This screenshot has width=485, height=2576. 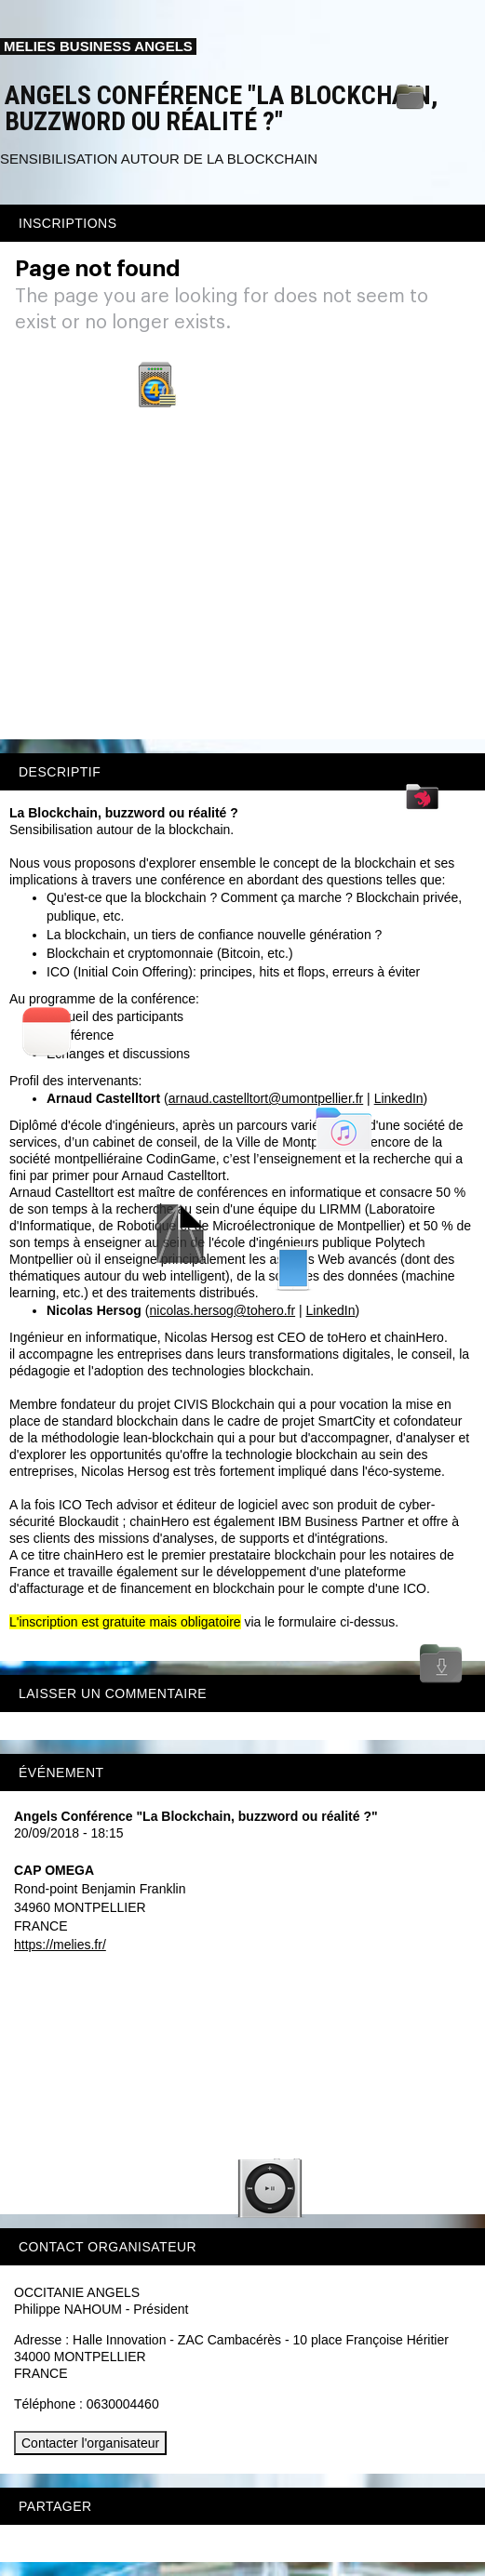 What do you see at coordinates (155, 384) in the screenshot?
I see `locked RAID 4 storage array` at bounding box center [155, 384].